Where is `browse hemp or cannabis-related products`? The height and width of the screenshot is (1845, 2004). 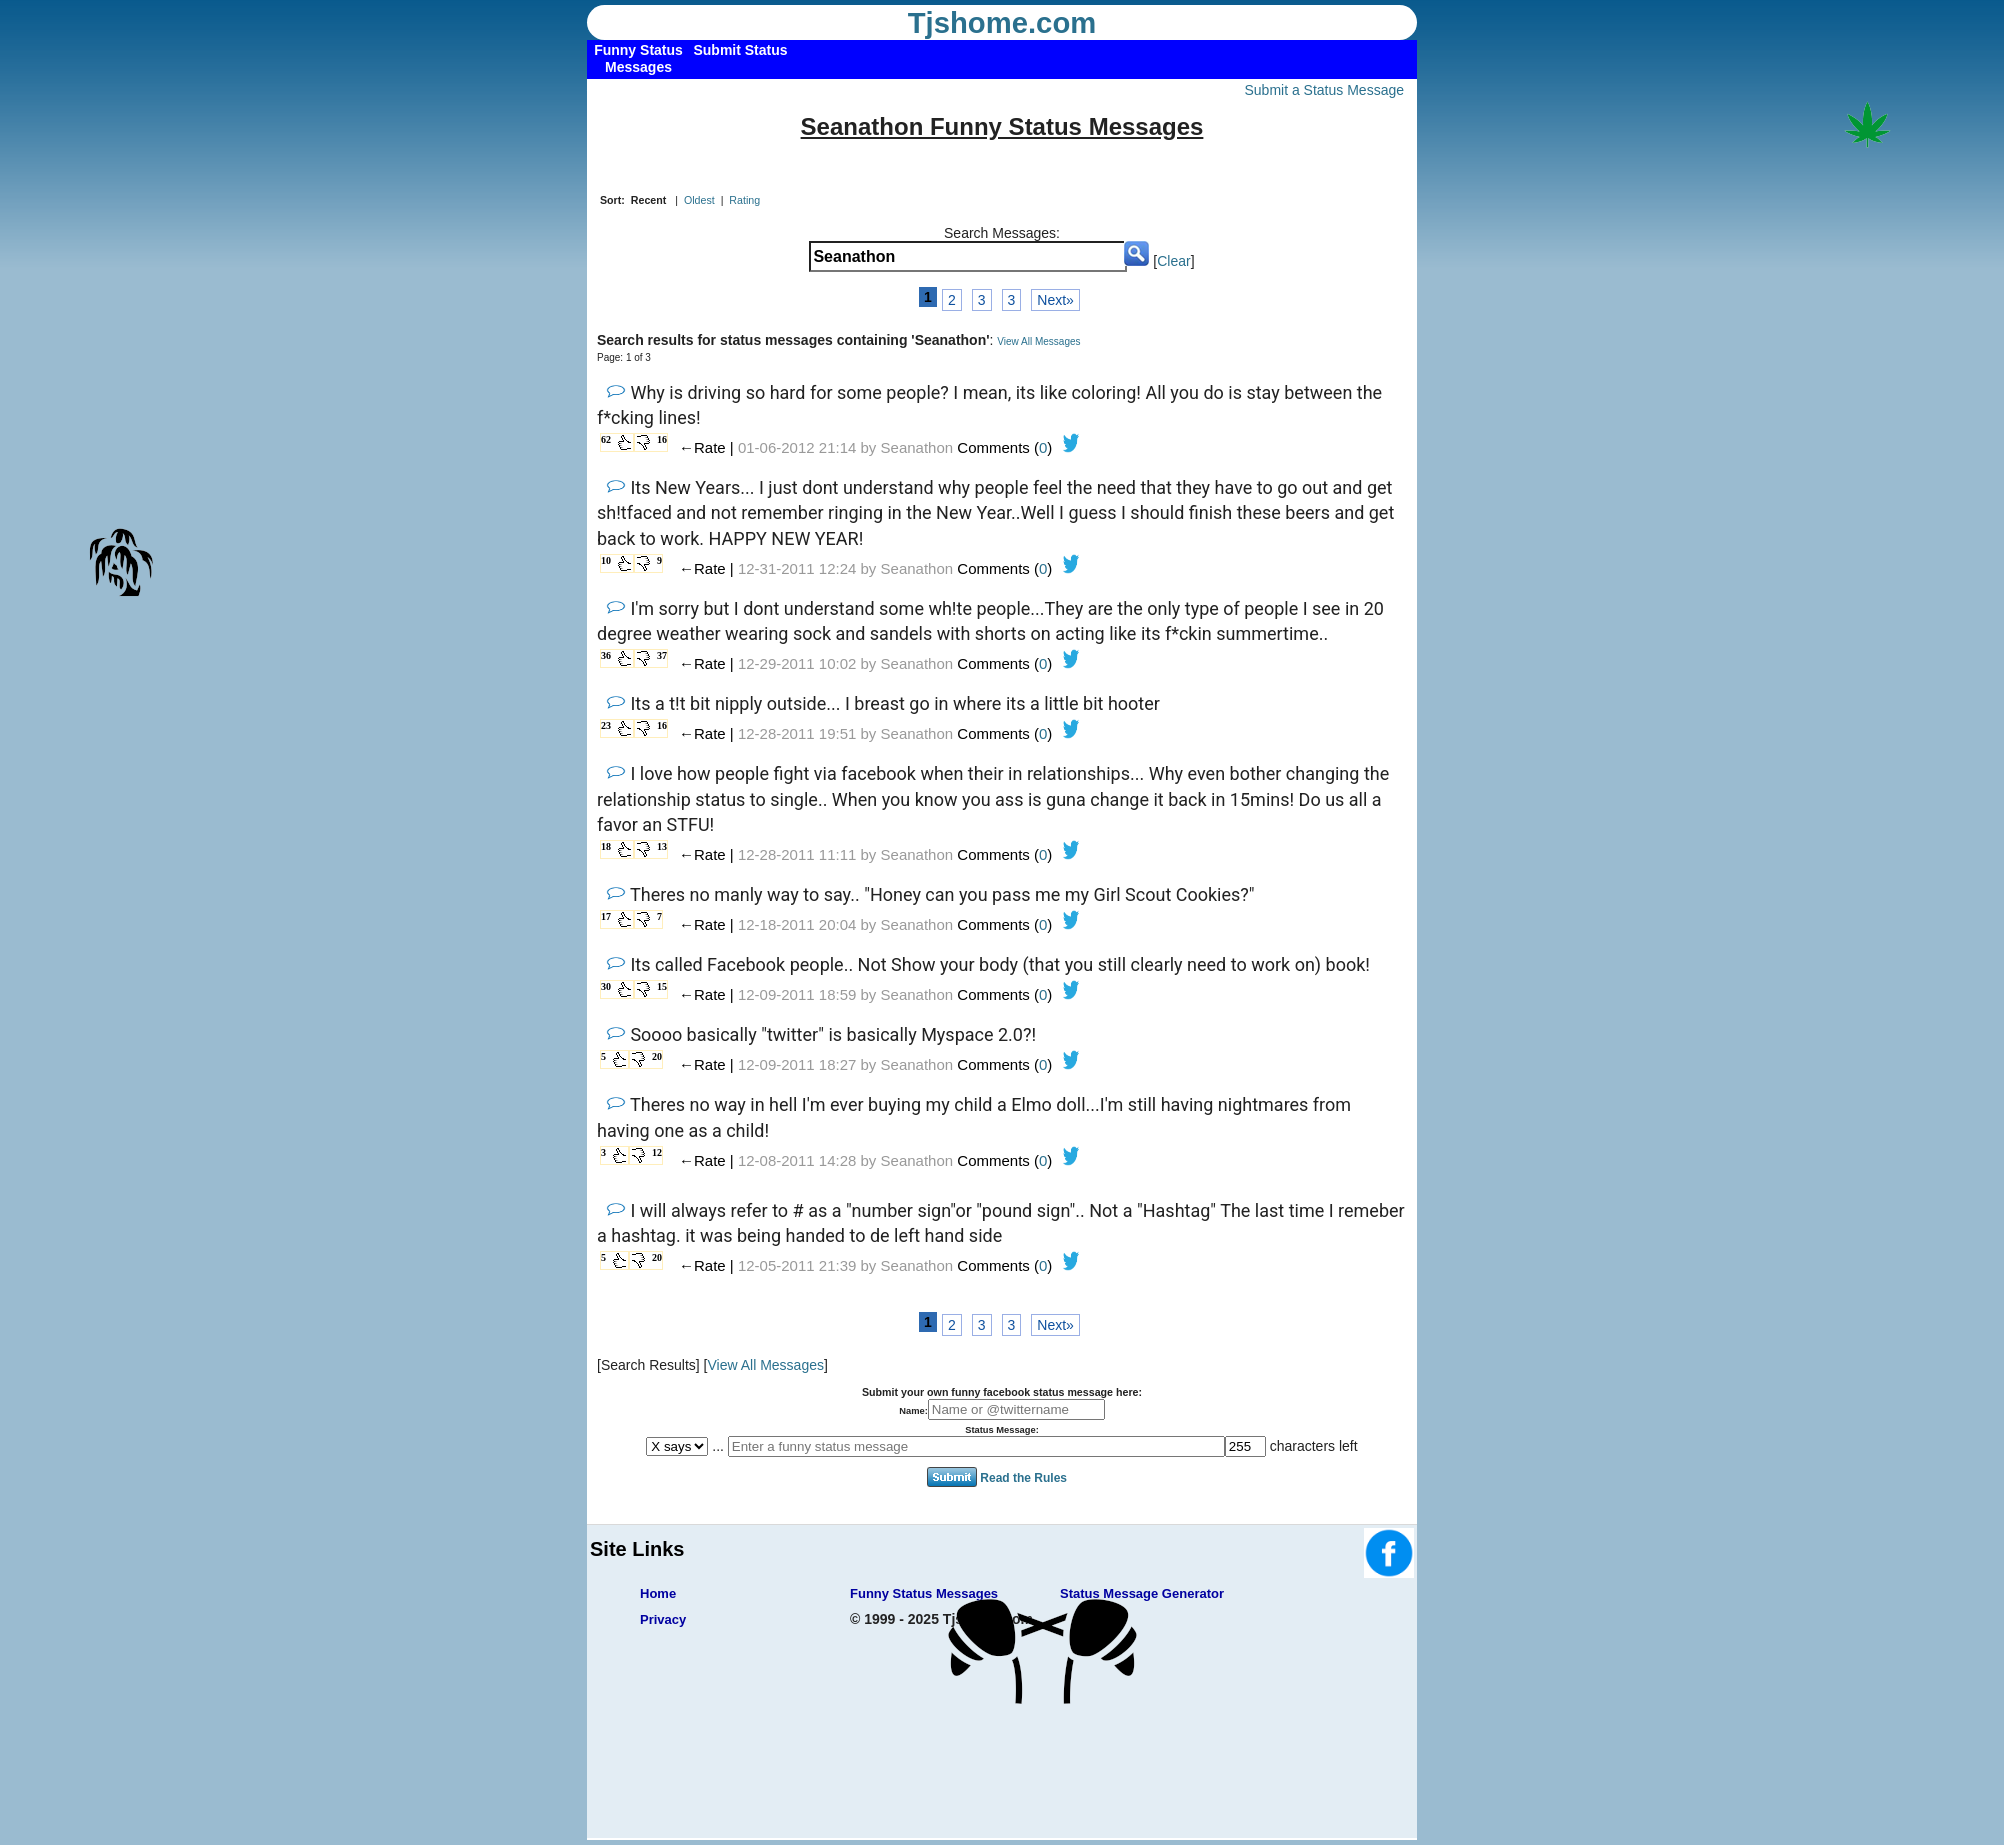 browse hemp or cannabis-related products is located at coordinates (1867, 124).